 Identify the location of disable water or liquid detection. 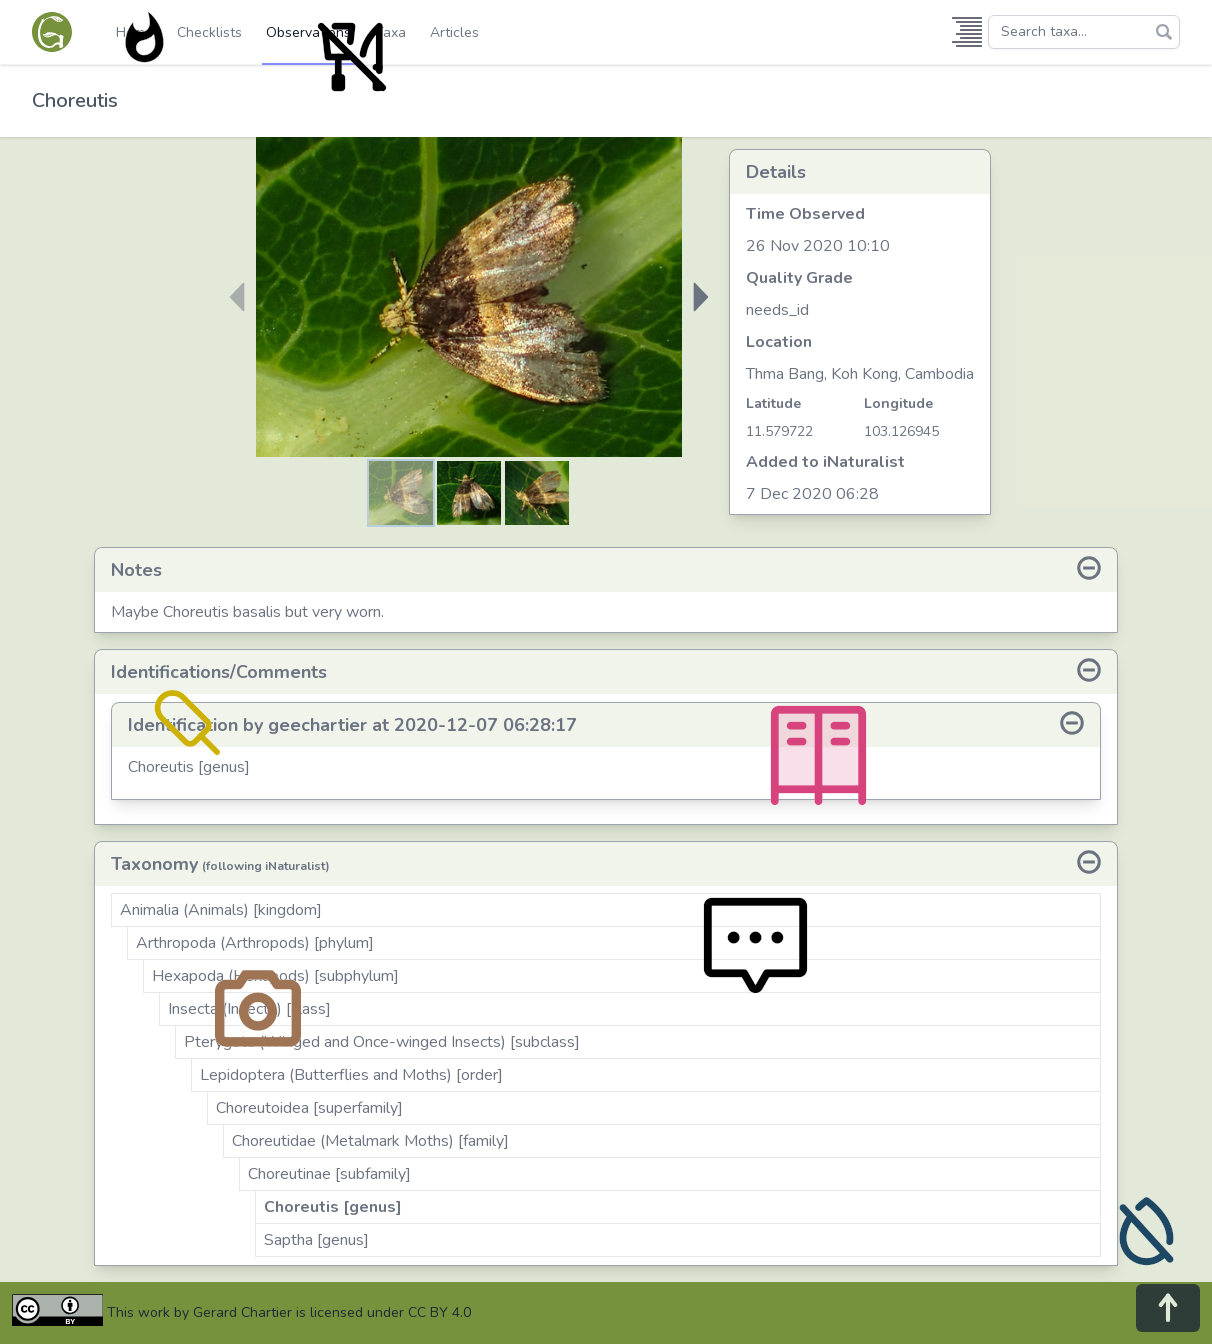
(1146, 1233).